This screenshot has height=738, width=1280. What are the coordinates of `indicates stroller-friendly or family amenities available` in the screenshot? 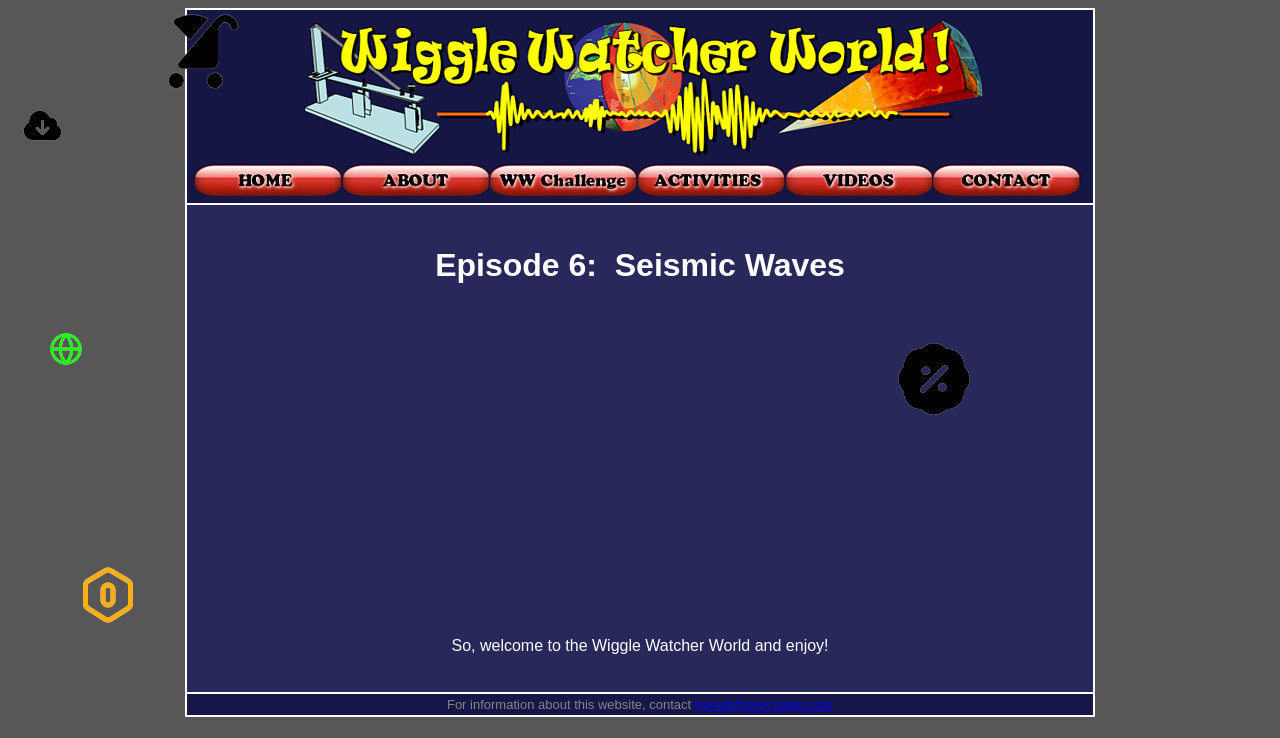 It's located at (199, 49).